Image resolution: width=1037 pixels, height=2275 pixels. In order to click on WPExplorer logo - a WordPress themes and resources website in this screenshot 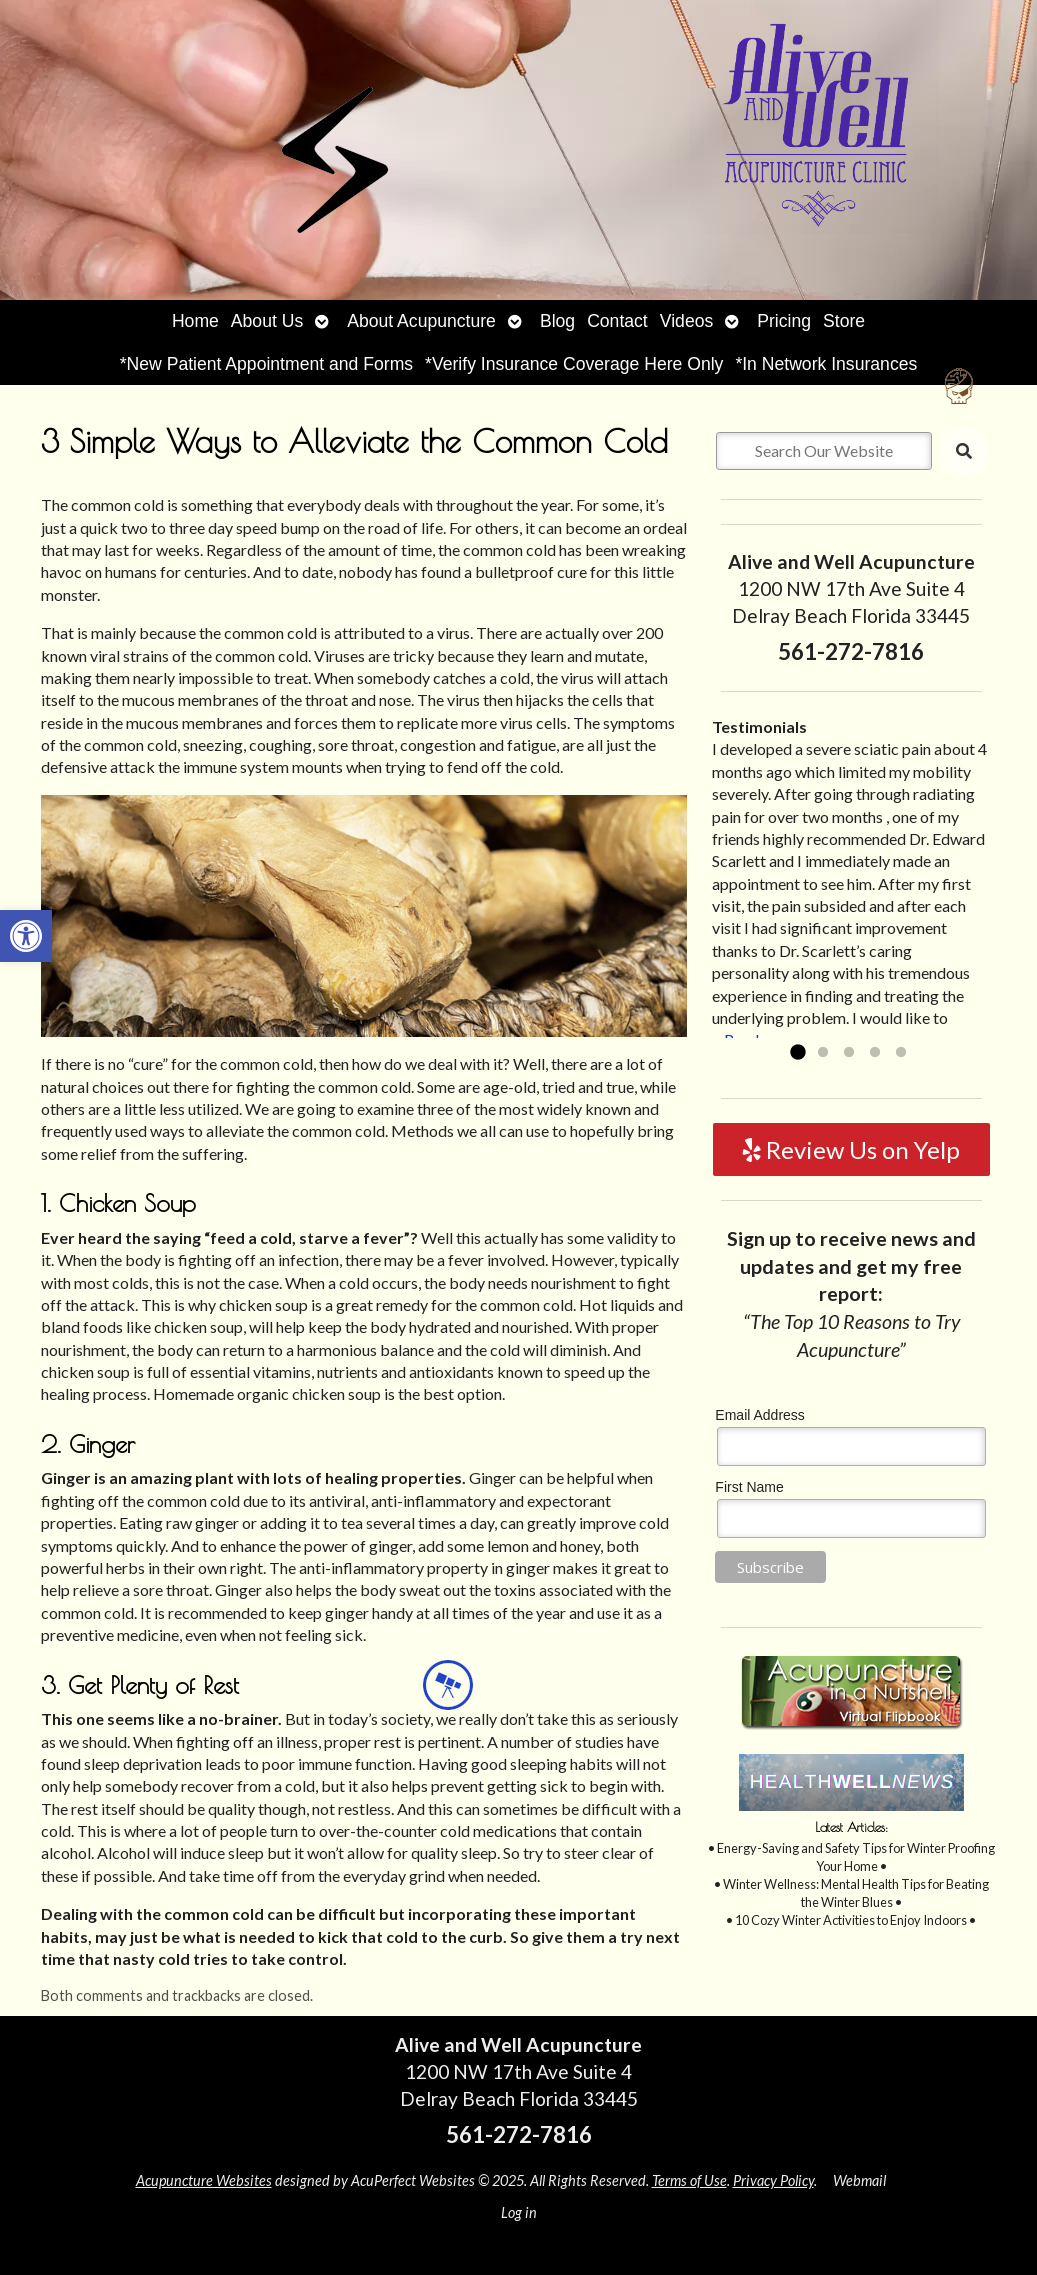, I will do `click(448, 1685)`.